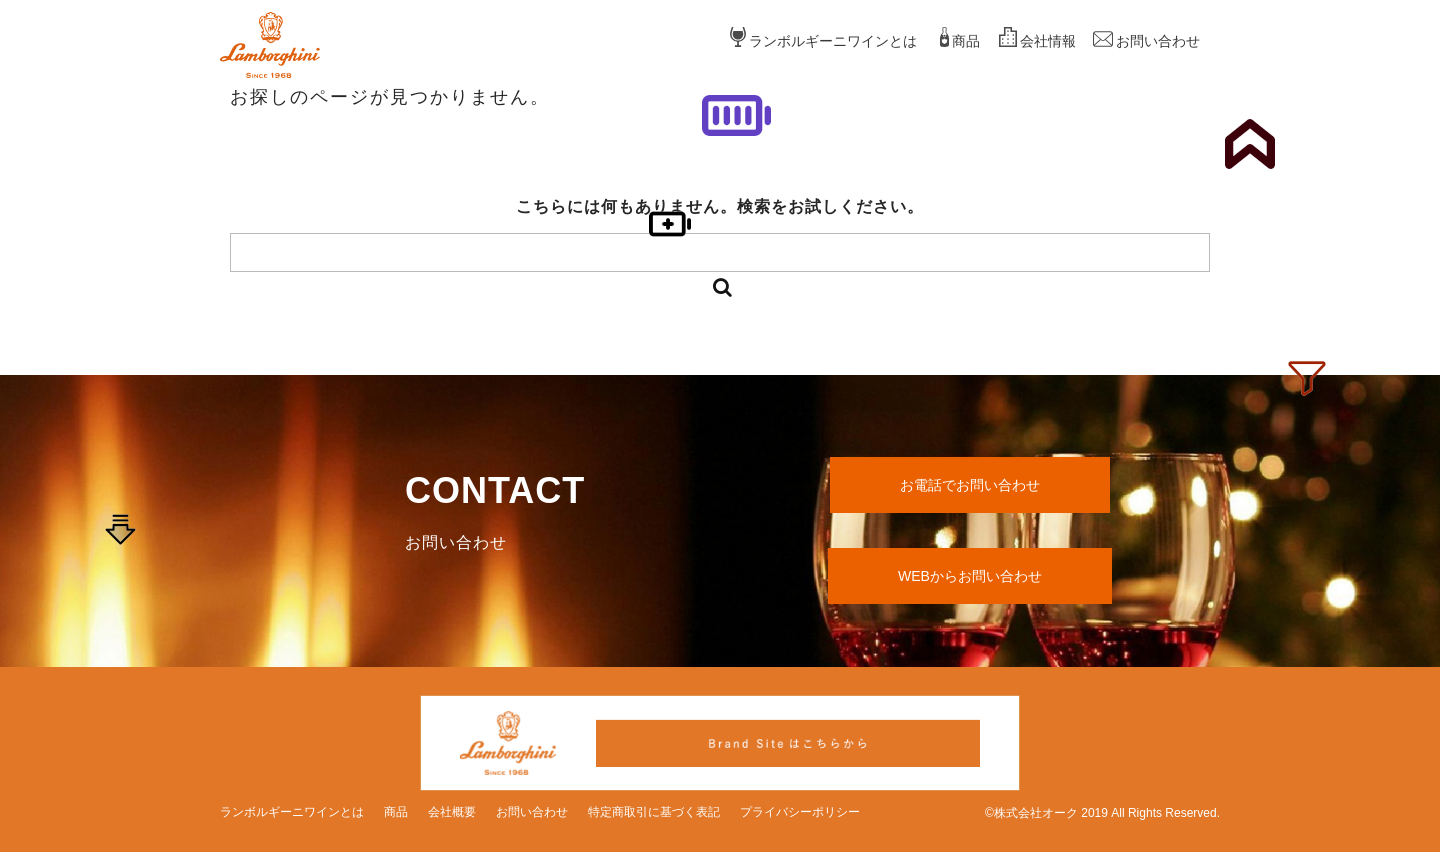  What do you see at coordinates (1250, 144) in the screenshot?
I see `move item up in a list` at bounding box center [1250, 144].